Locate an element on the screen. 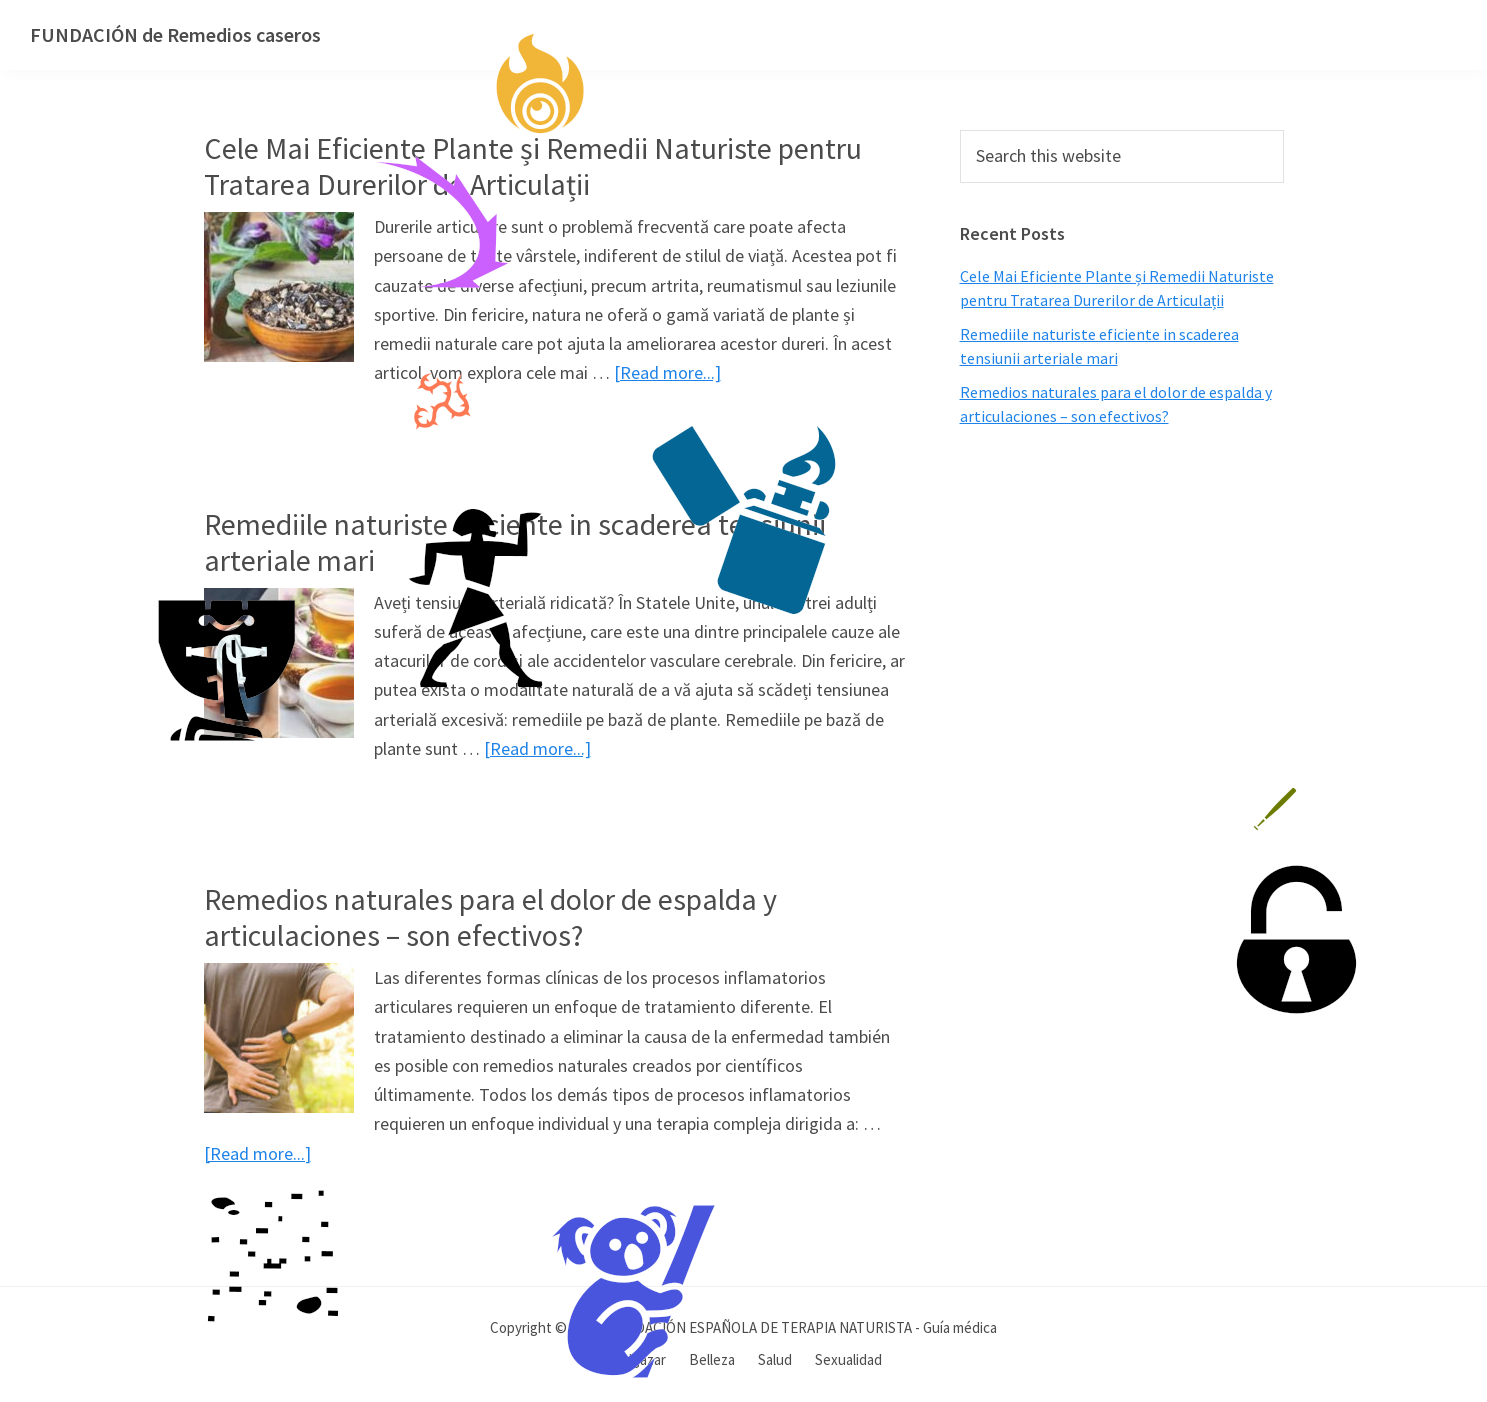 The height and width of the screenshot is (1402, 1487). select a path or route tile in a game is located at coordinates (273, 1256).